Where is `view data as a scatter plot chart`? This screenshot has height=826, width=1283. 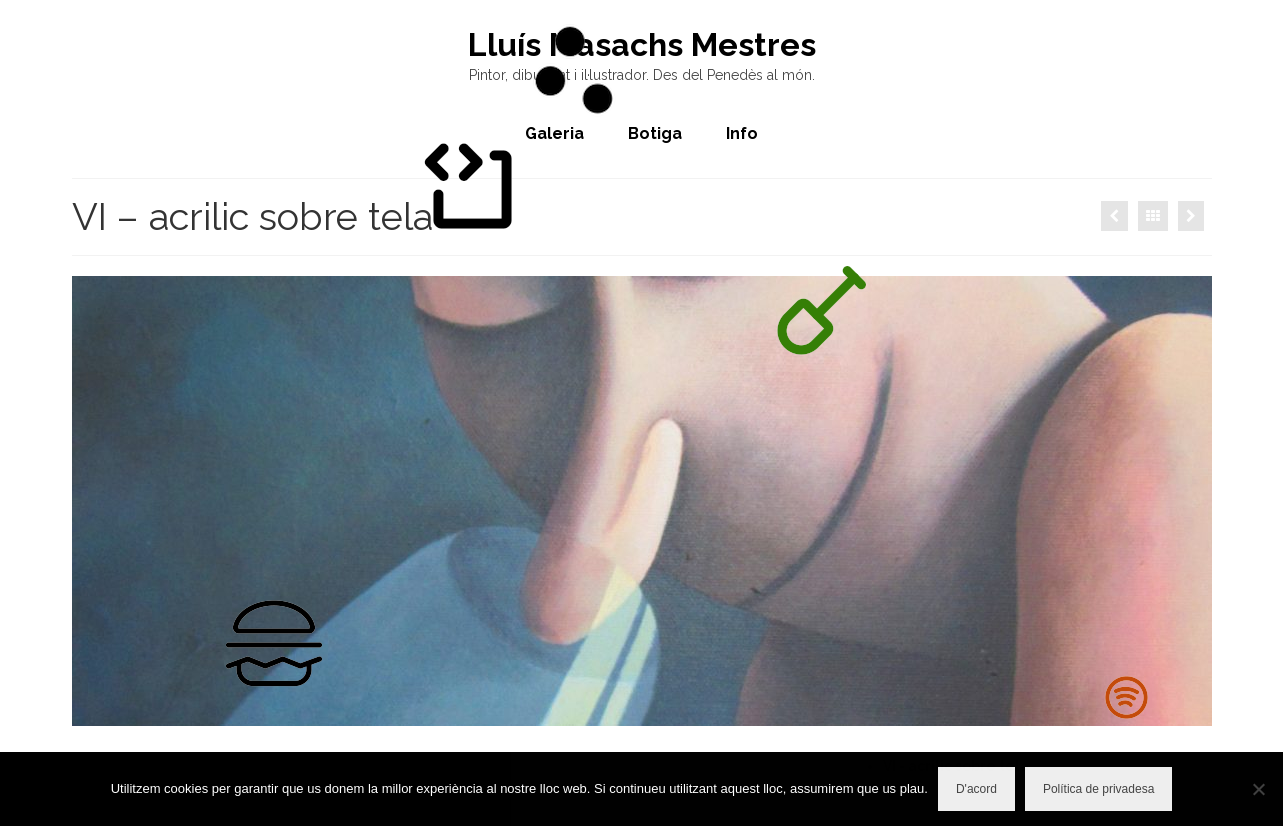 view data as a scatter plot chart is located at coordinates (575, 71).